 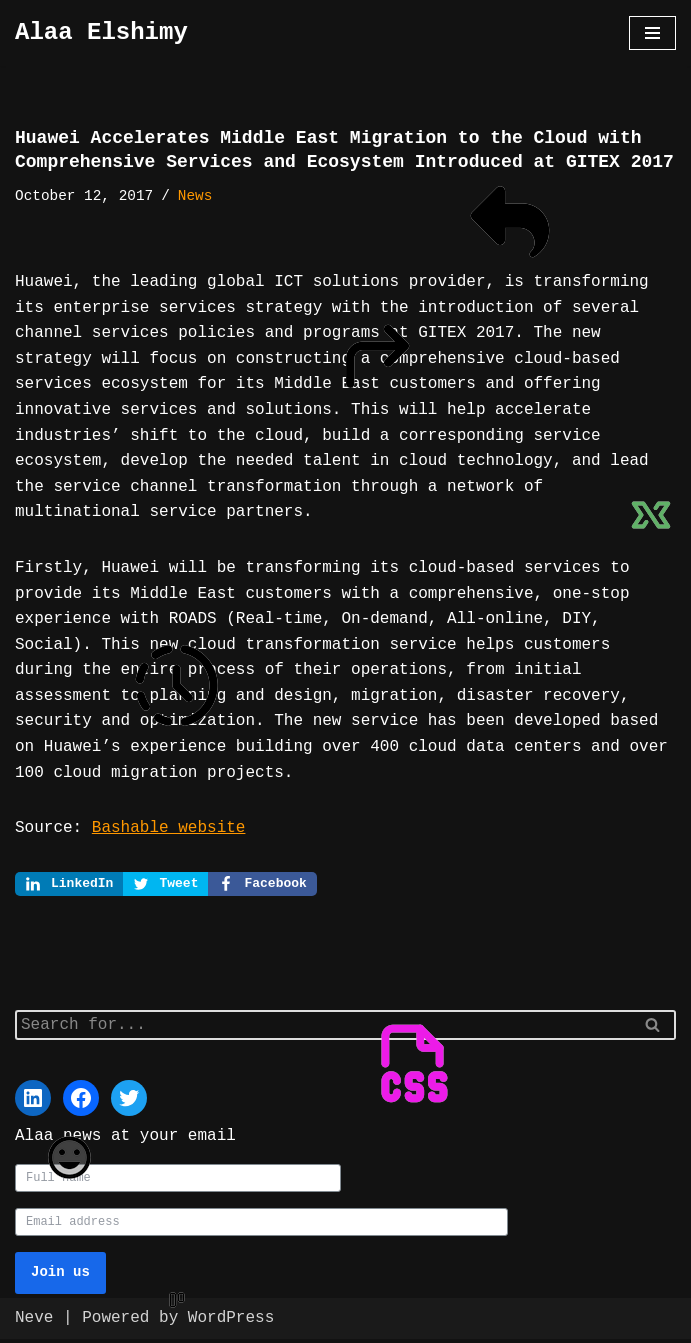 I want to click on insert an emoji or emoticon, so click(x=69, y=1157).